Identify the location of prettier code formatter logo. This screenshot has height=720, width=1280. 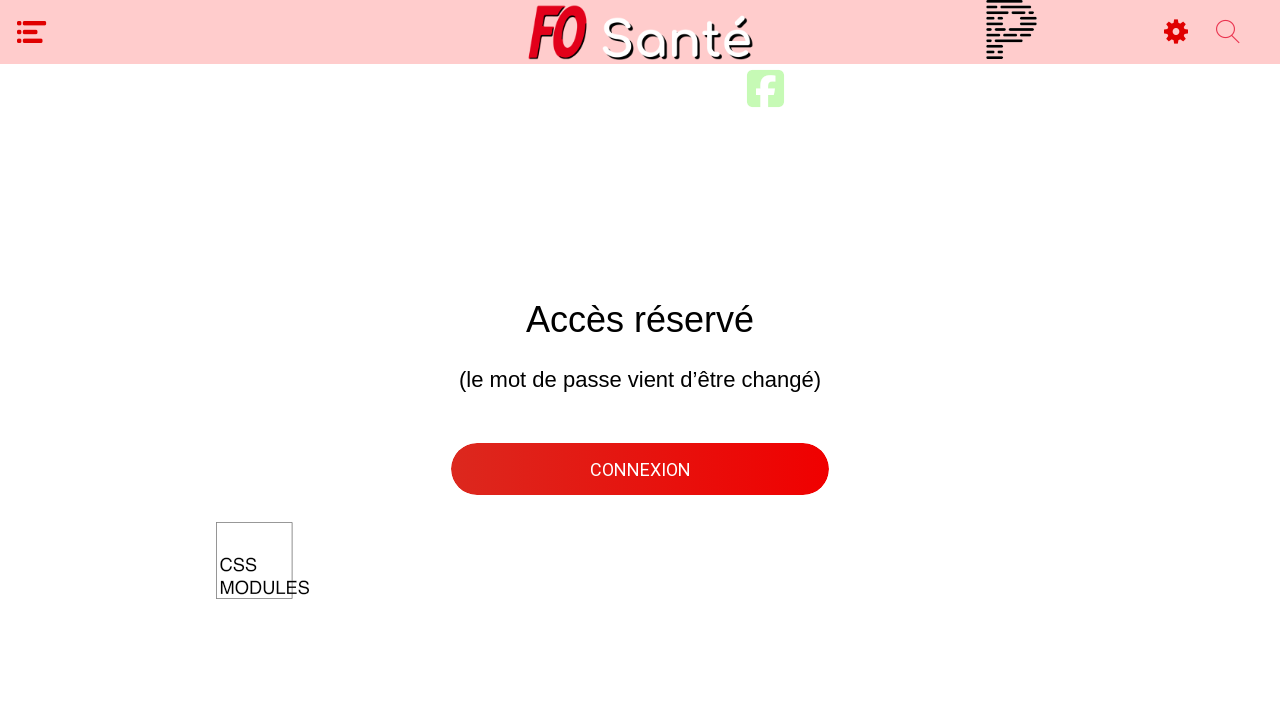
(1011, 29).